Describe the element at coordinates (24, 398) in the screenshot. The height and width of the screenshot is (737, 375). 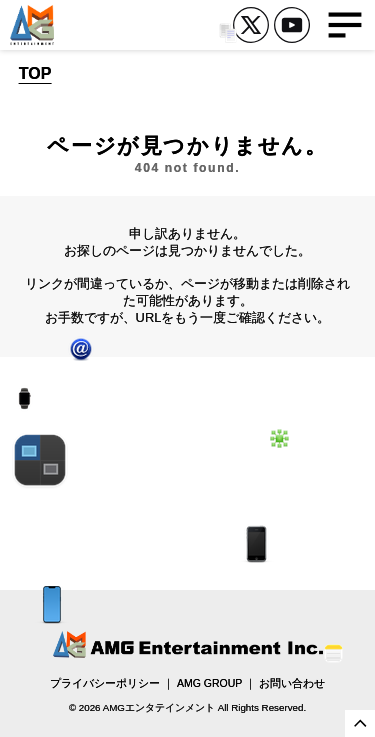
I see `apple watch series 6 device icon` at that location.